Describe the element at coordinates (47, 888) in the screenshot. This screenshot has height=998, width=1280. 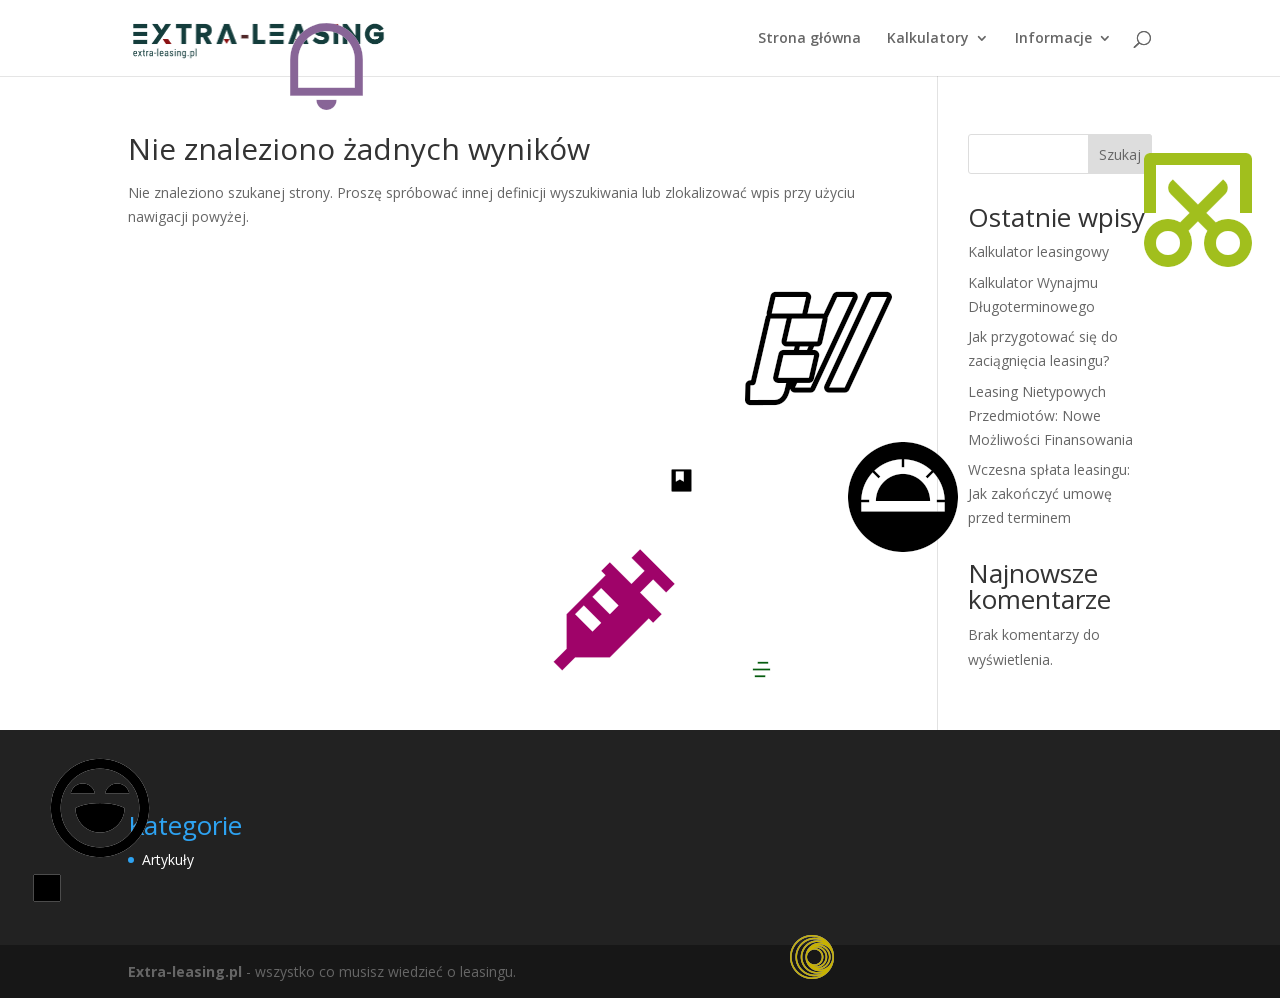
I see `stop media playback` at that location.